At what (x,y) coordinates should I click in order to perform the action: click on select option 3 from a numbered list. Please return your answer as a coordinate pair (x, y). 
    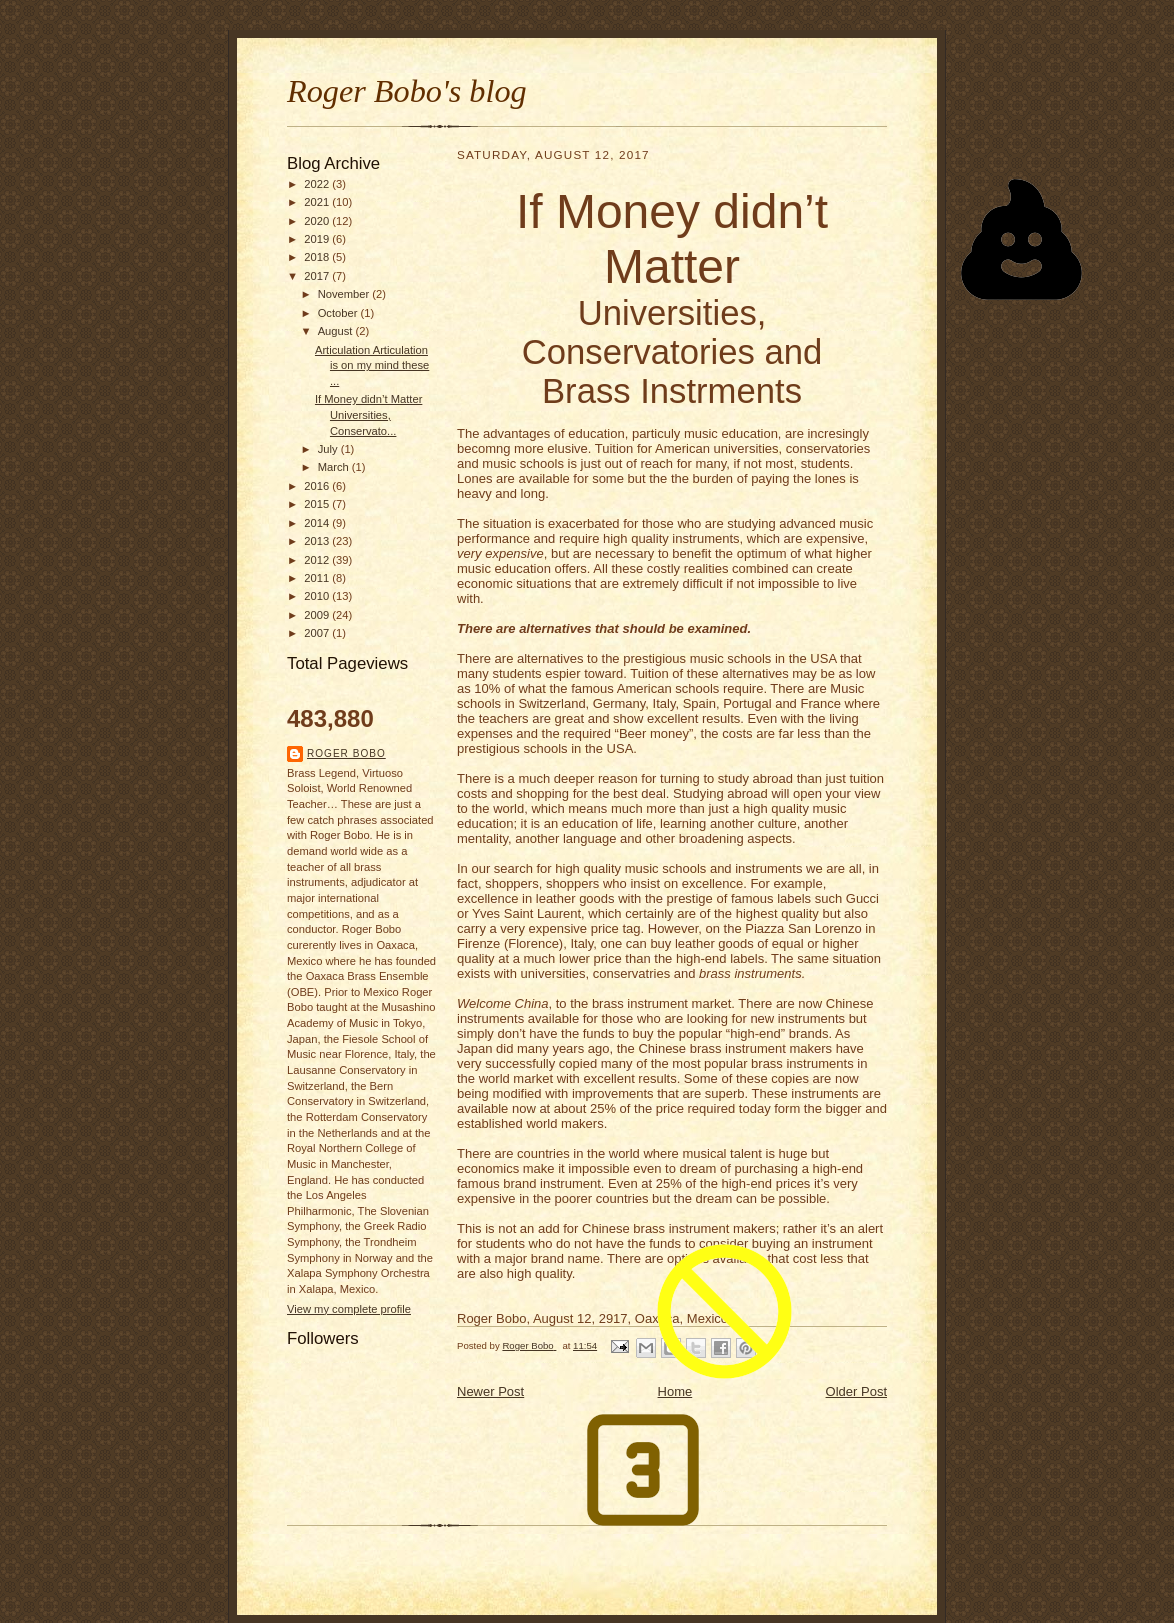
    Looking at the image, I should click on (643, 1470).